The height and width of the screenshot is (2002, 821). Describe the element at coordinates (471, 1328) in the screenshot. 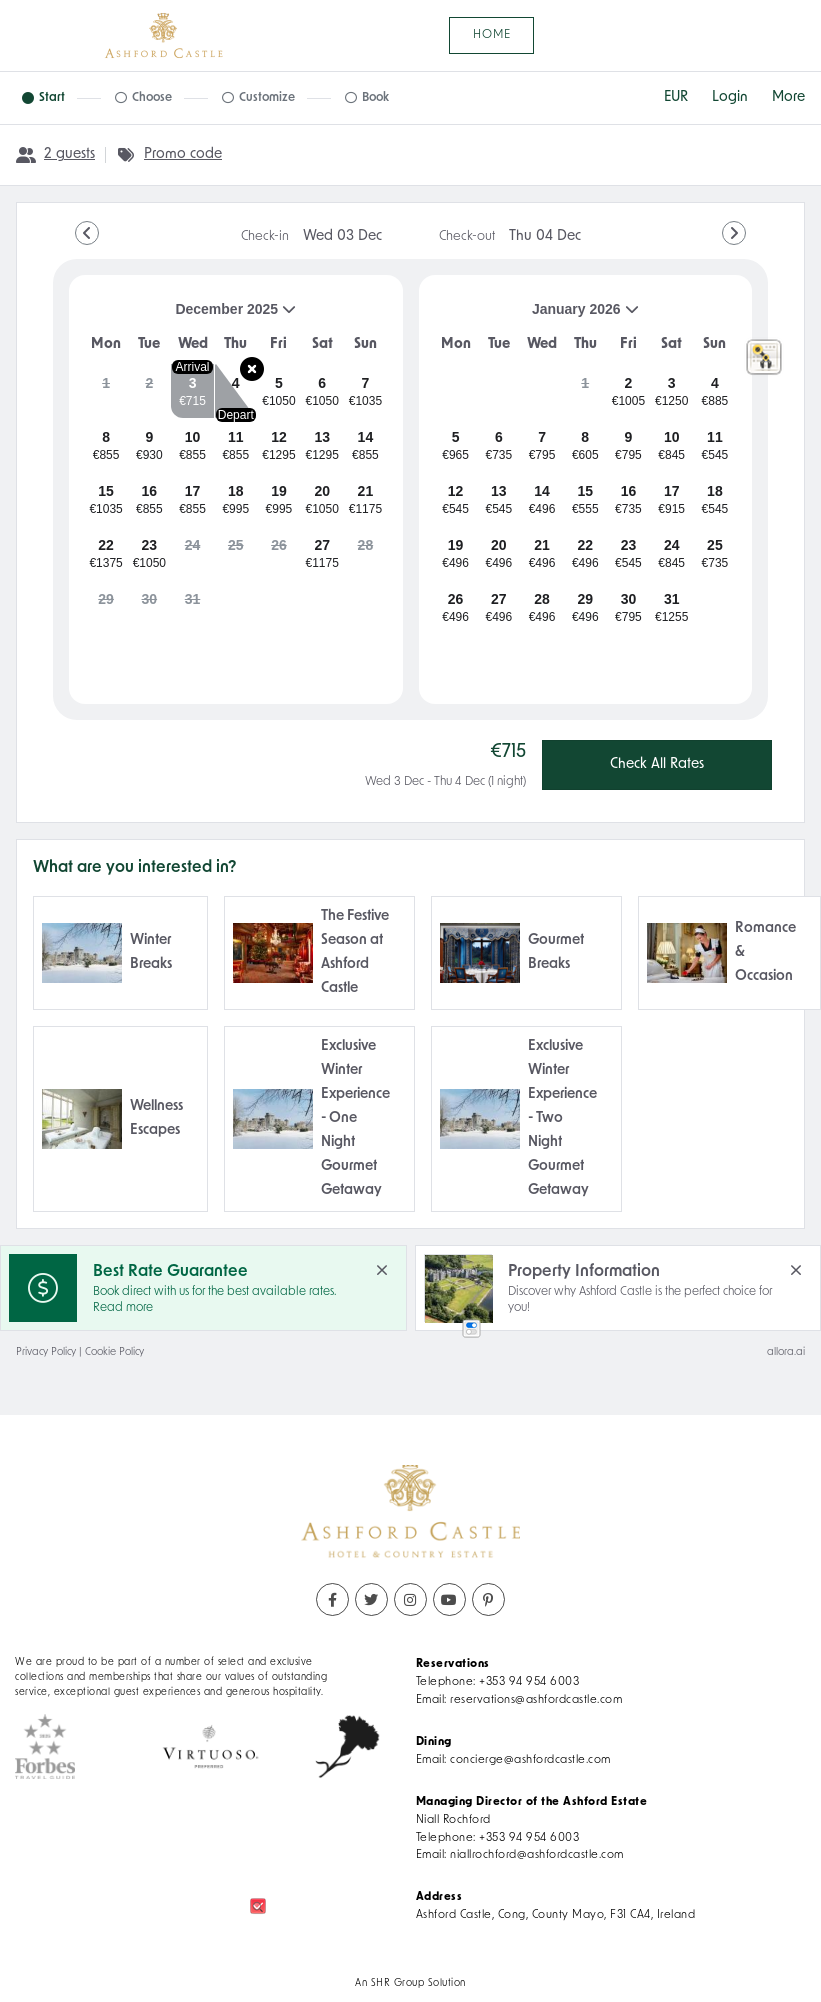

I see `open system tweaks or customization settings` at that location.